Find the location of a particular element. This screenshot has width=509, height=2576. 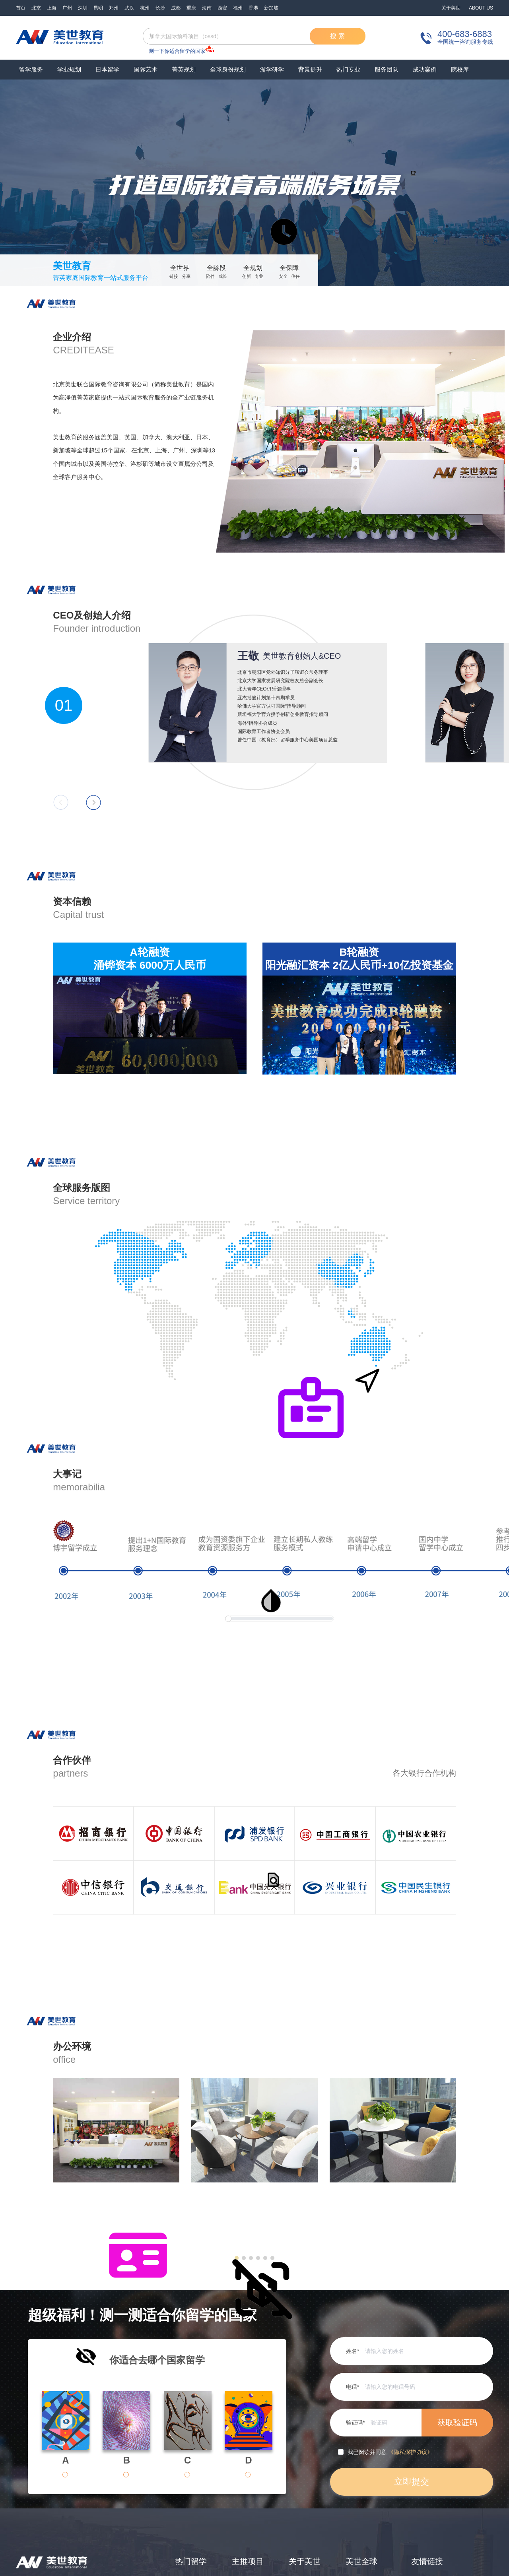

disable augmented reality mode is located at coordinates (262, 2289).